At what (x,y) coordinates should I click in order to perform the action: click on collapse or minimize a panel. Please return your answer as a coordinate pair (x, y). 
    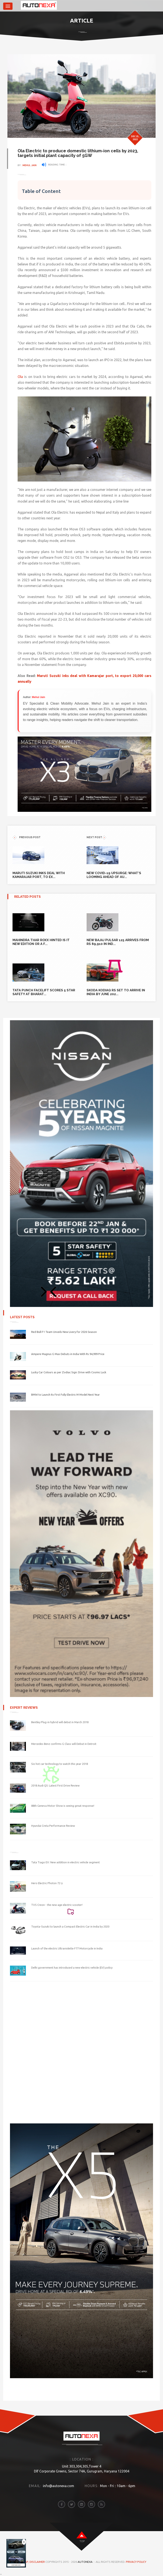
    Looking at the image, I should click on (48, 1292).